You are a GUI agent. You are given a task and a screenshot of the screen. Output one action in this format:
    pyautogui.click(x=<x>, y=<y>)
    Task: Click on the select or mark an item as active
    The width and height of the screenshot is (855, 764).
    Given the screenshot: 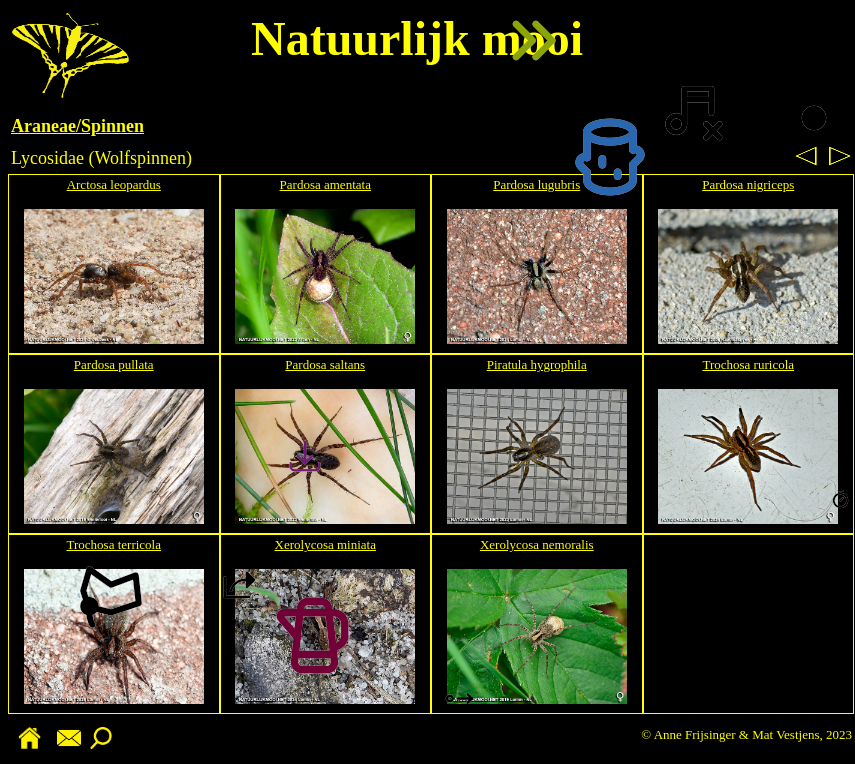 What is the action you would take?
    pyautogui.click(x=814, y=118)
    